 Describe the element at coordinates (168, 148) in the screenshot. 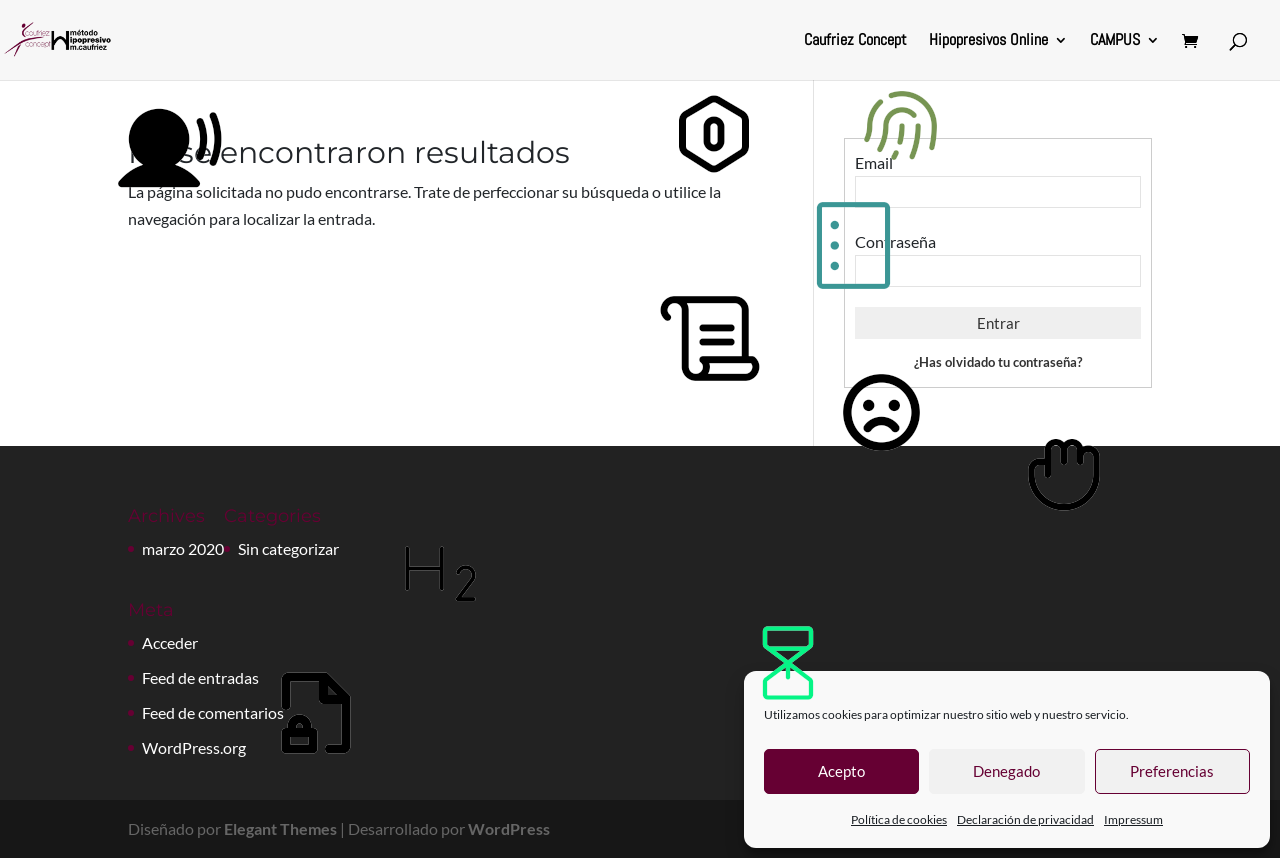

I see `user is speaking or broadcasting audio` at that location.